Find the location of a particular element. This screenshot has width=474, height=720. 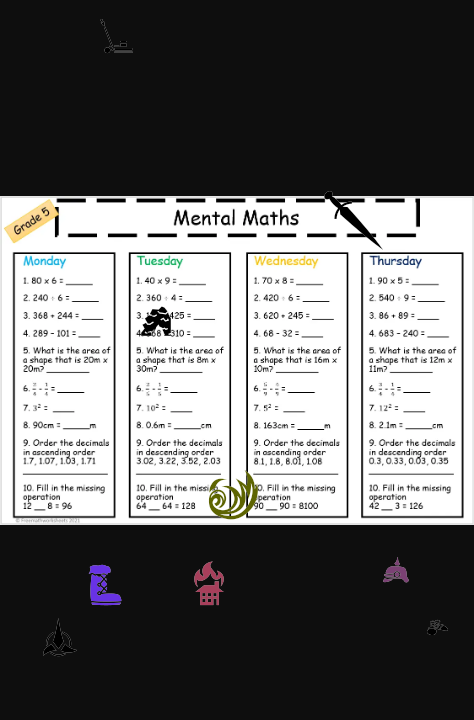

access floor cleaning or maintenance tools is located at coordinates (117, 35).